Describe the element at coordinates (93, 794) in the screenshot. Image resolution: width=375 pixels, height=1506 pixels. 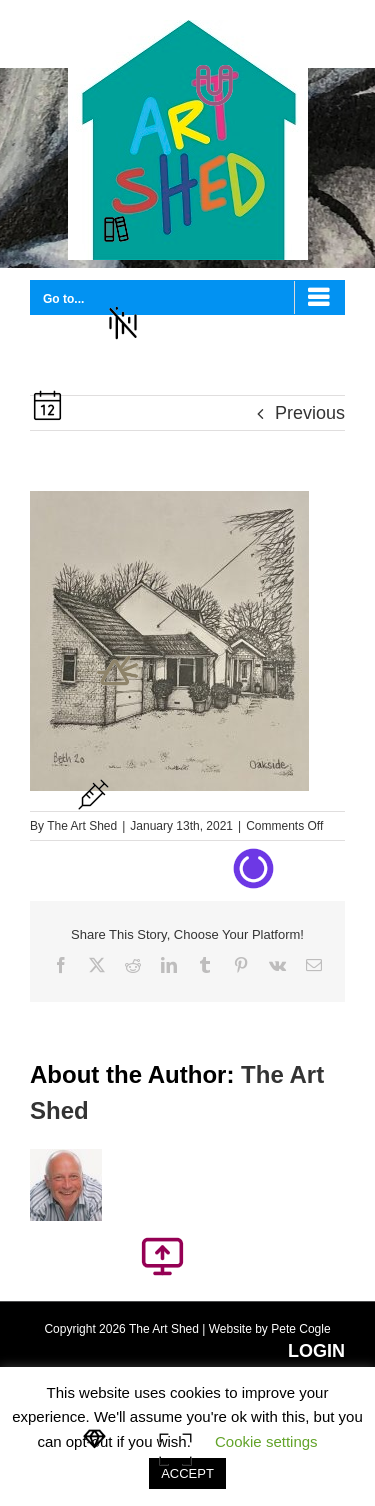
I see `access medical or health information` at that location.